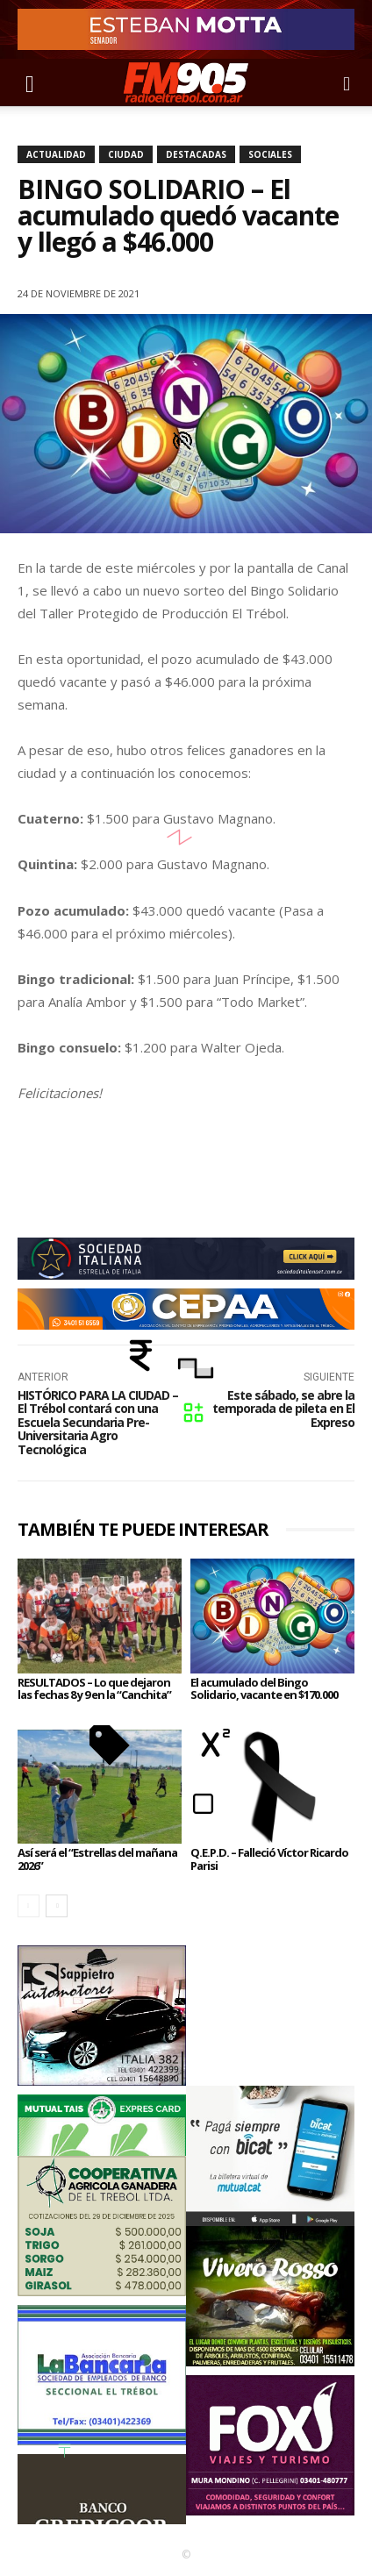 The height and width of the screenshot is (2576, 372). I want to click on select sawtooth waveform in audio synthesizer, so click(179, 837).